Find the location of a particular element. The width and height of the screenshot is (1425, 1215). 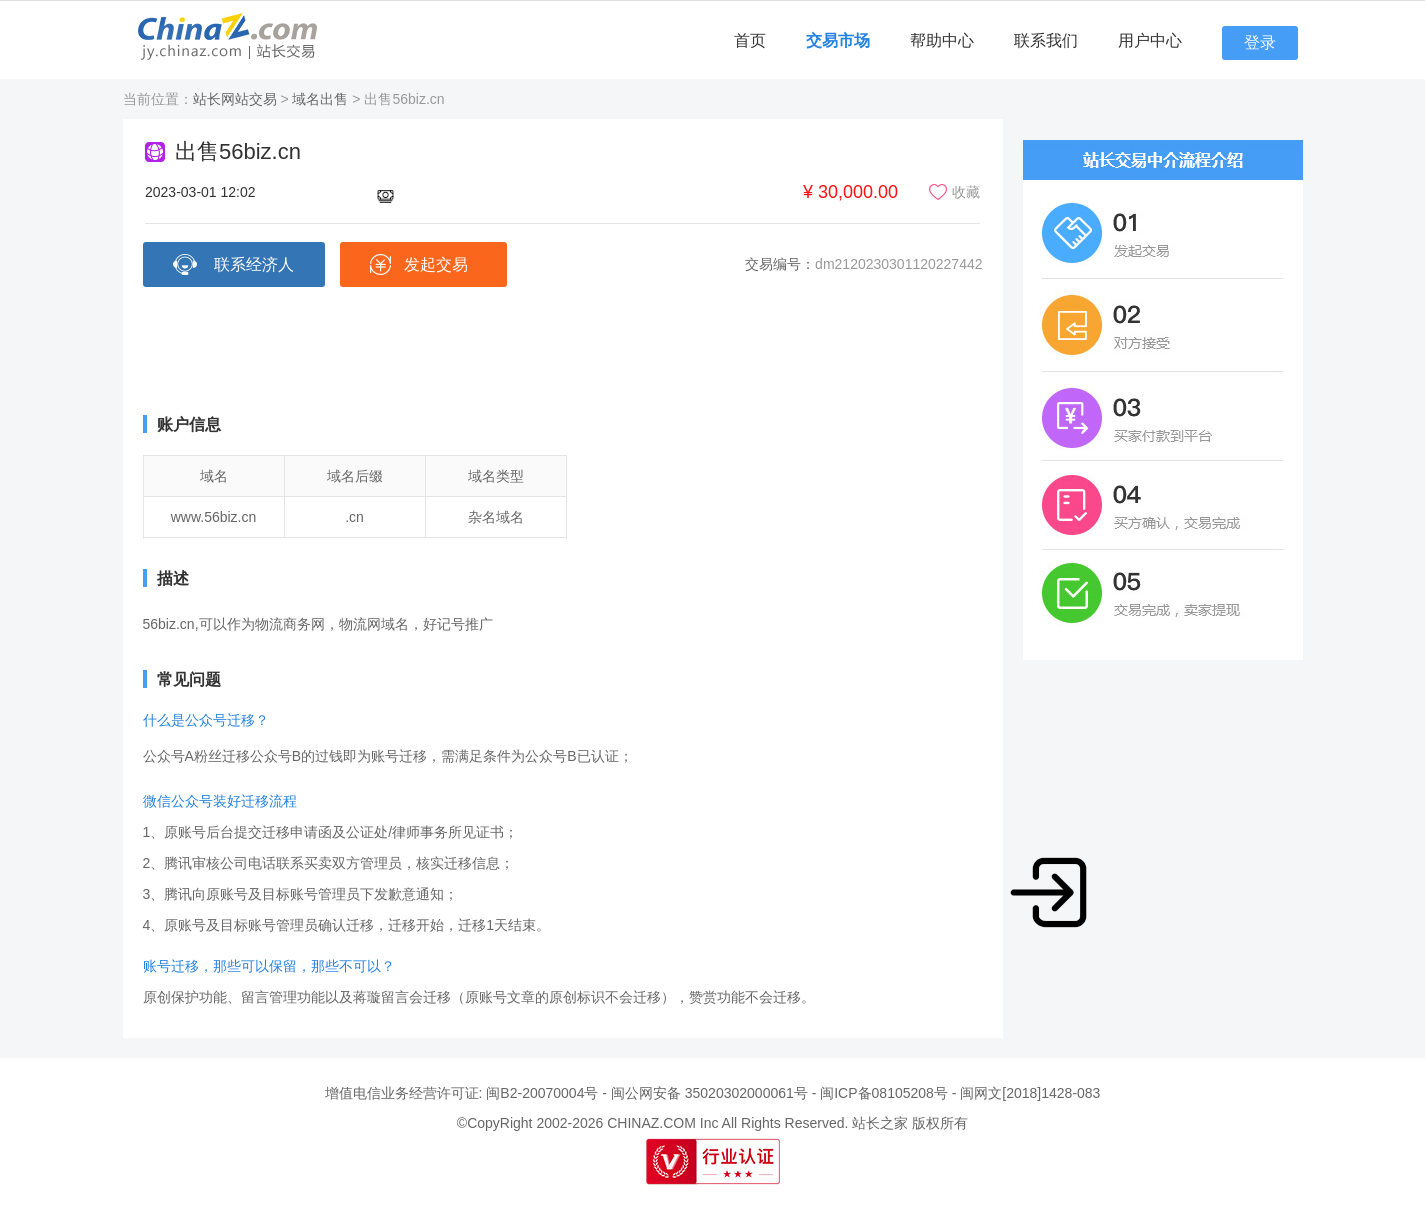

log in to your account is located at coordinates (1048, 892).